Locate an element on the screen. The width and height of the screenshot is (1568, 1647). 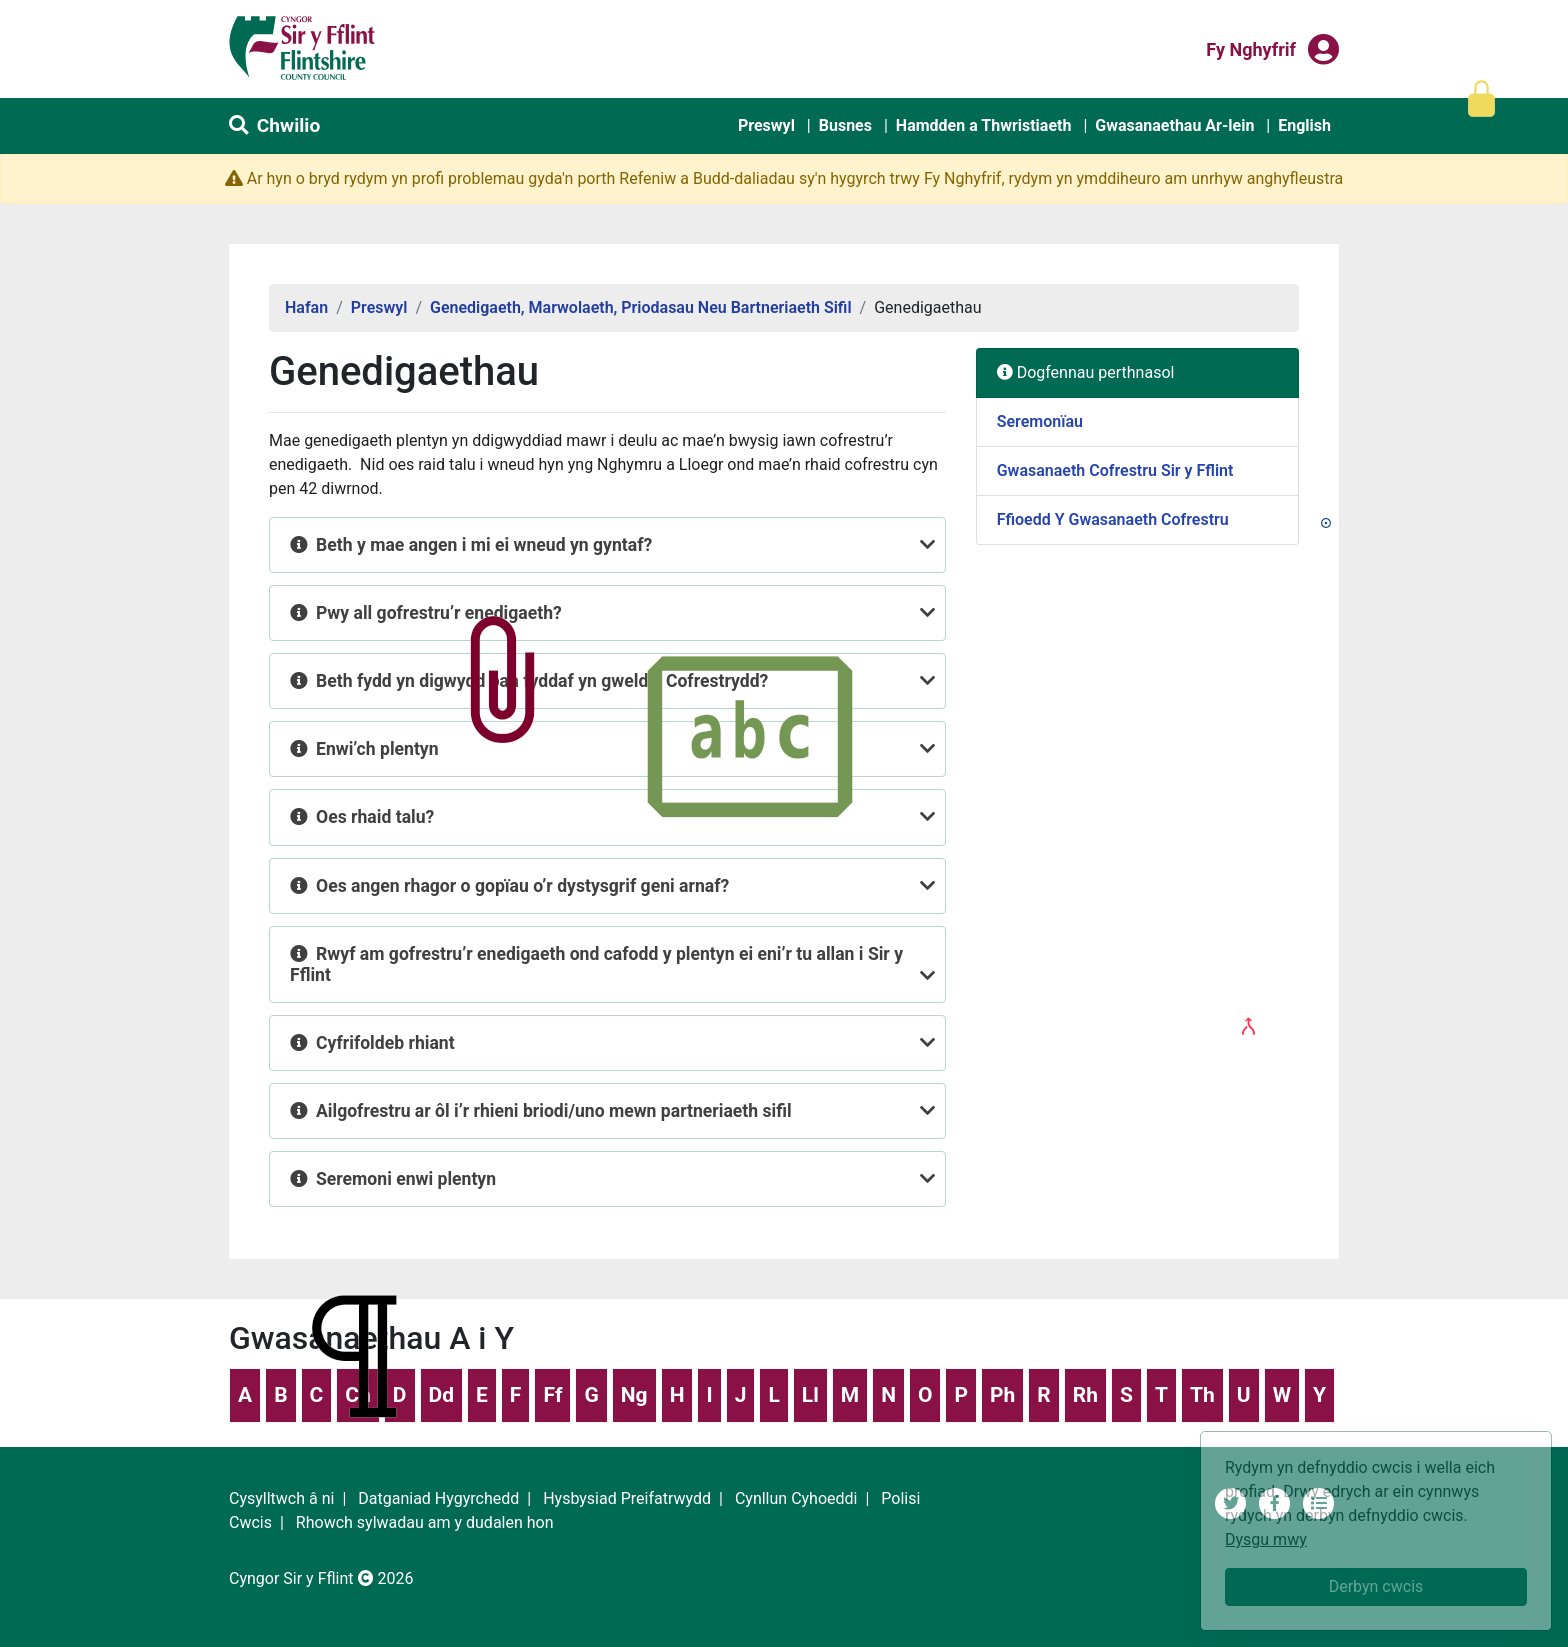
attach a file to your message is located at coordinates (502, 679).